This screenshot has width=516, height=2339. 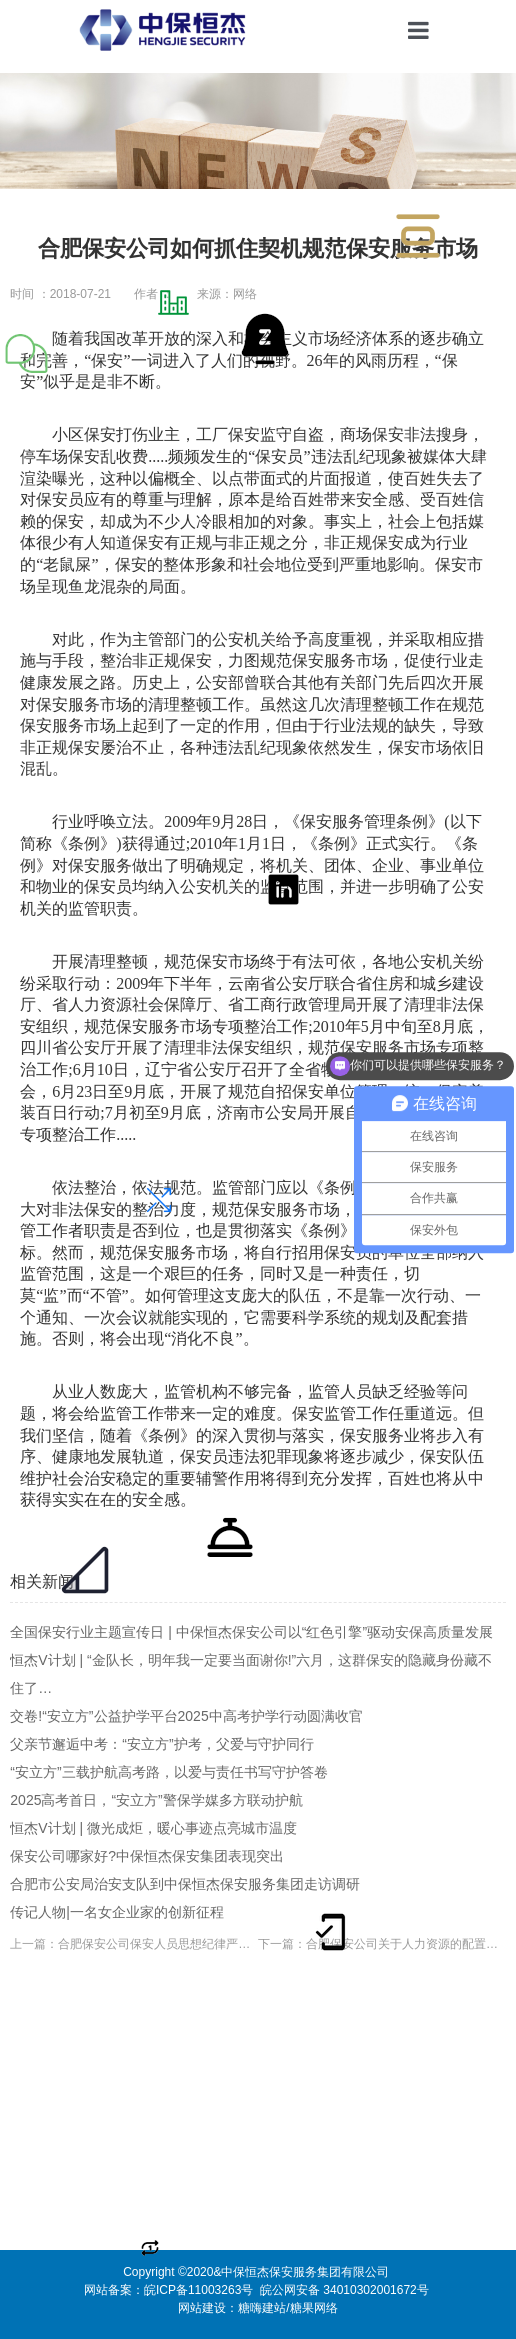 What do you see at coordinates (26, 353) in the screenshot?
I see `open chat or messaging` at bounding box center [26, 353].